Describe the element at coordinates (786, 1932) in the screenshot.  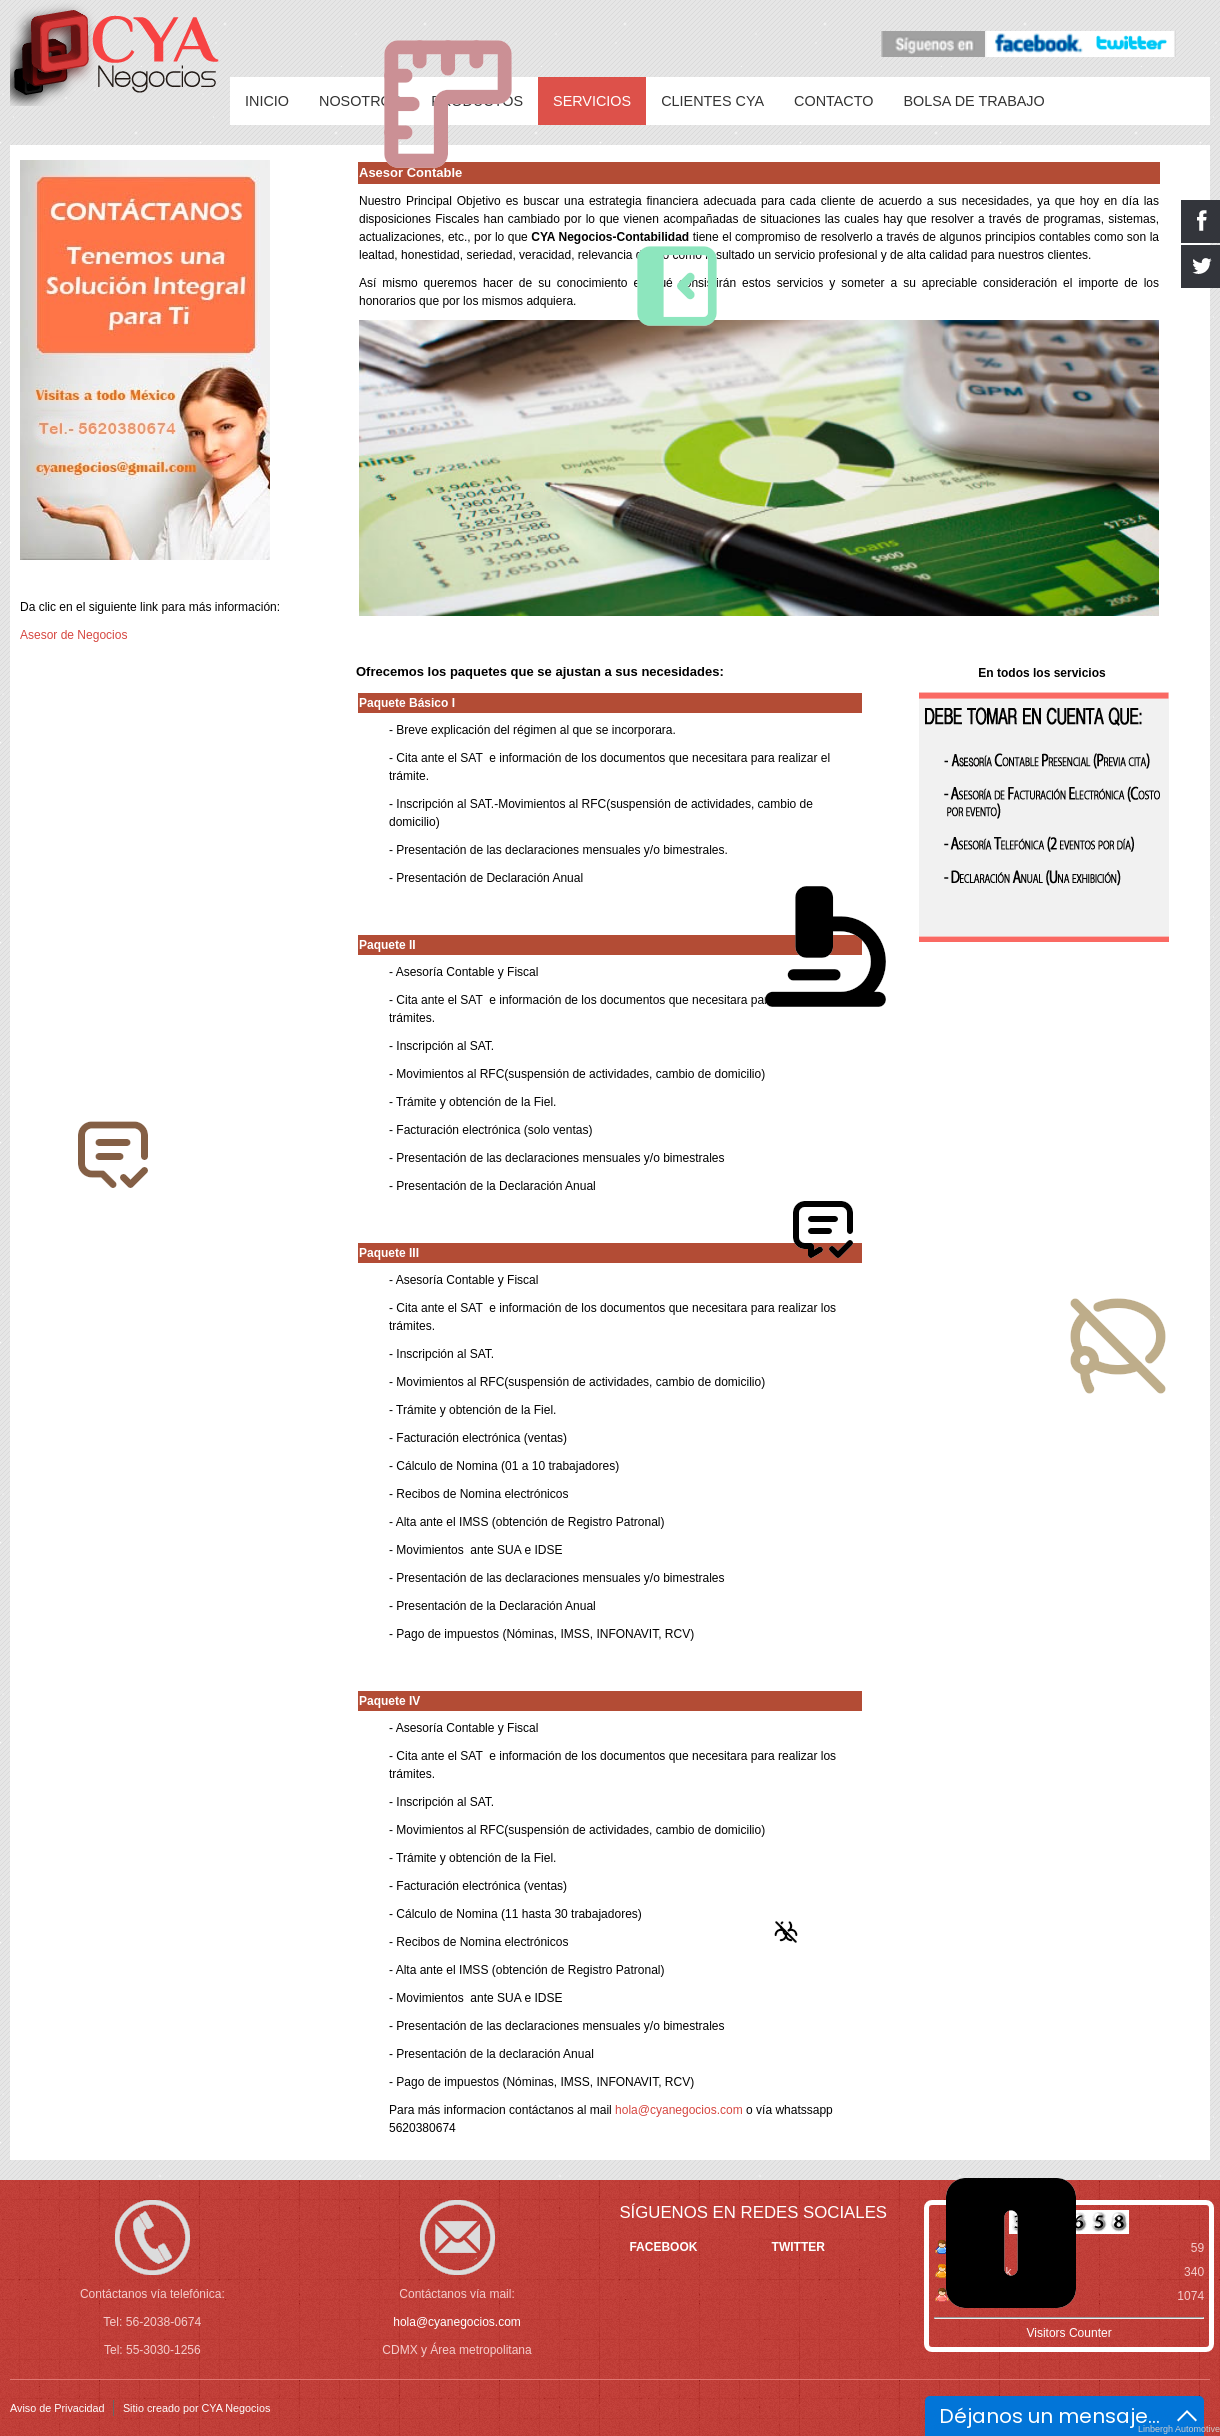
I see `indicates biohazard warning is disabled` at that location.